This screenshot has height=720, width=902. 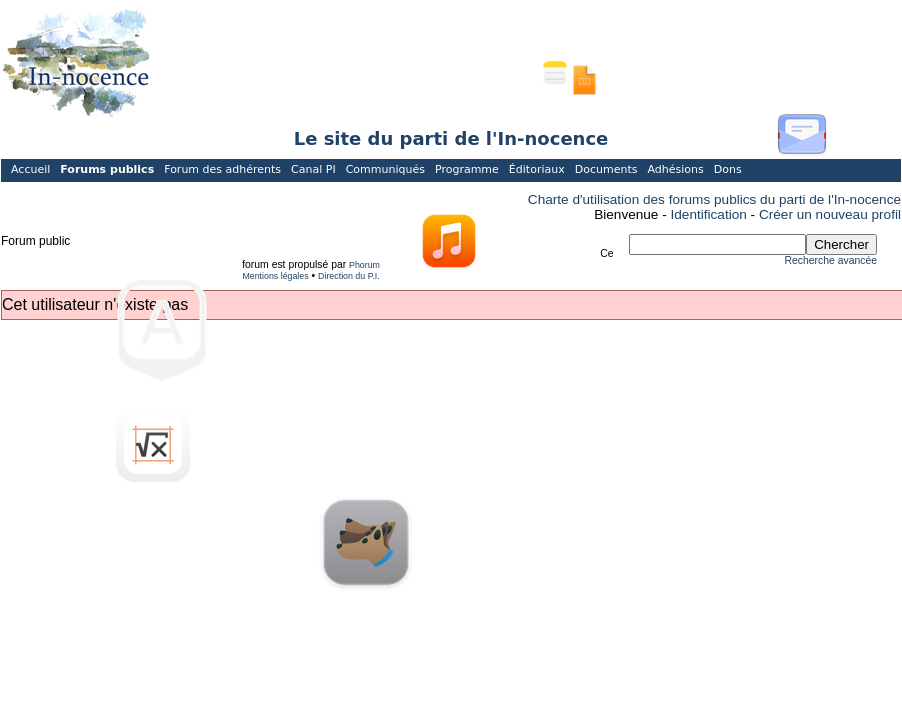 What do you see at coordinates (584, 80) in the screenshot?
I see `a sketchbook or graphics file` at bounding box center [584, 80].